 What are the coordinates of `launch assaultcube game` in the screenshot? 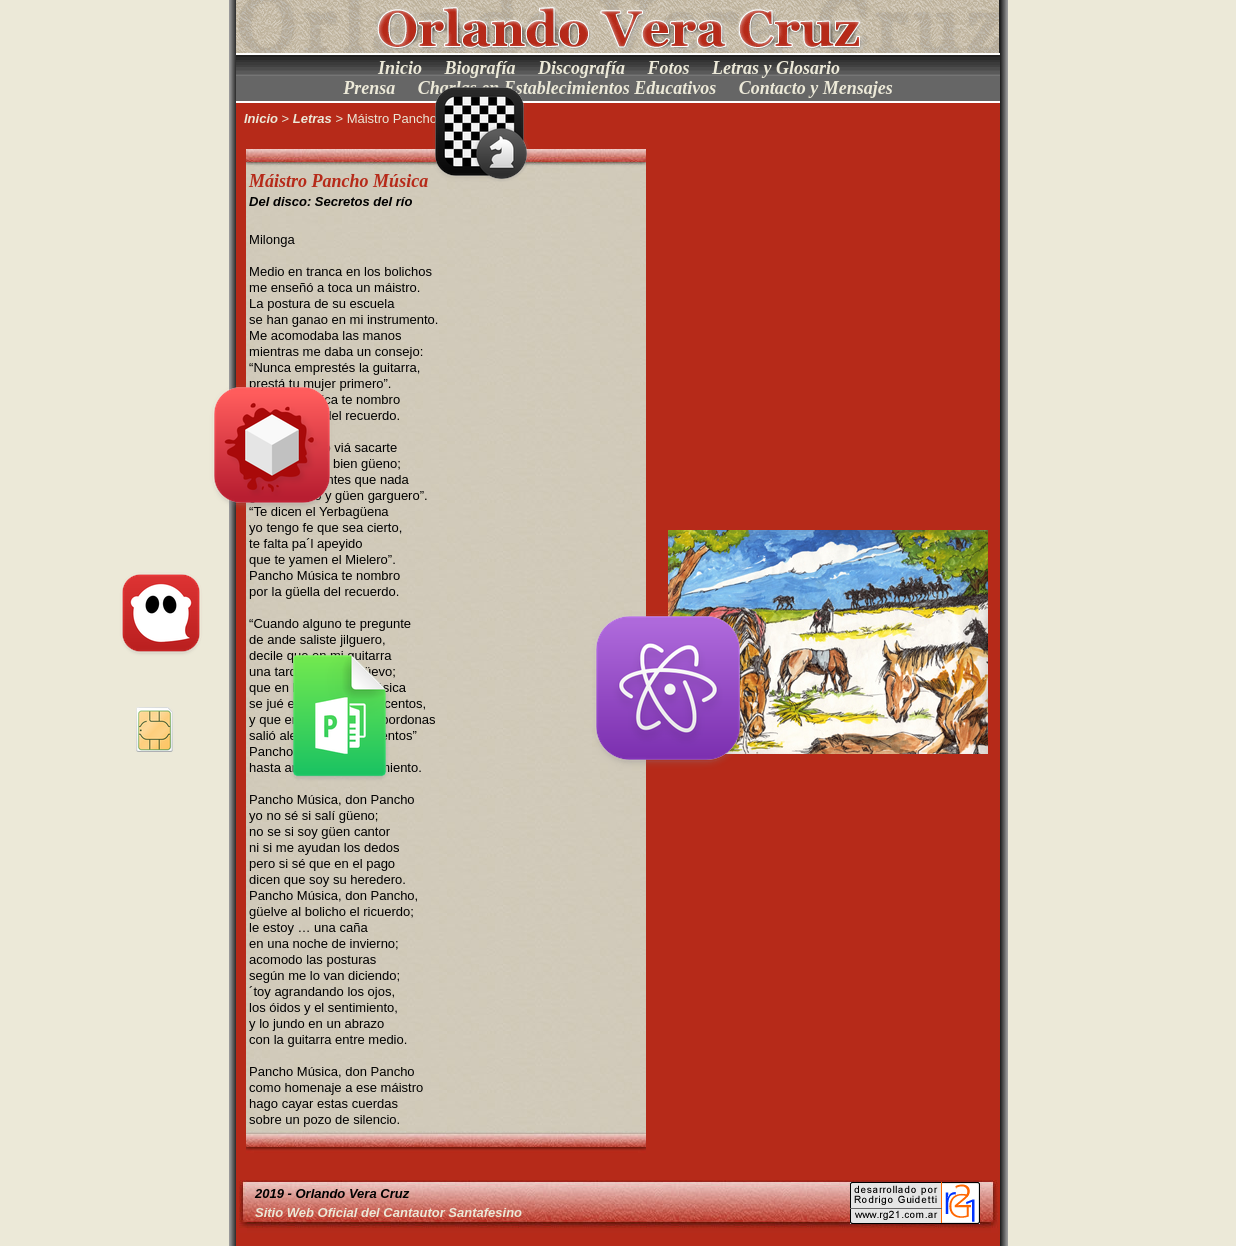 It's located at (272, 445).